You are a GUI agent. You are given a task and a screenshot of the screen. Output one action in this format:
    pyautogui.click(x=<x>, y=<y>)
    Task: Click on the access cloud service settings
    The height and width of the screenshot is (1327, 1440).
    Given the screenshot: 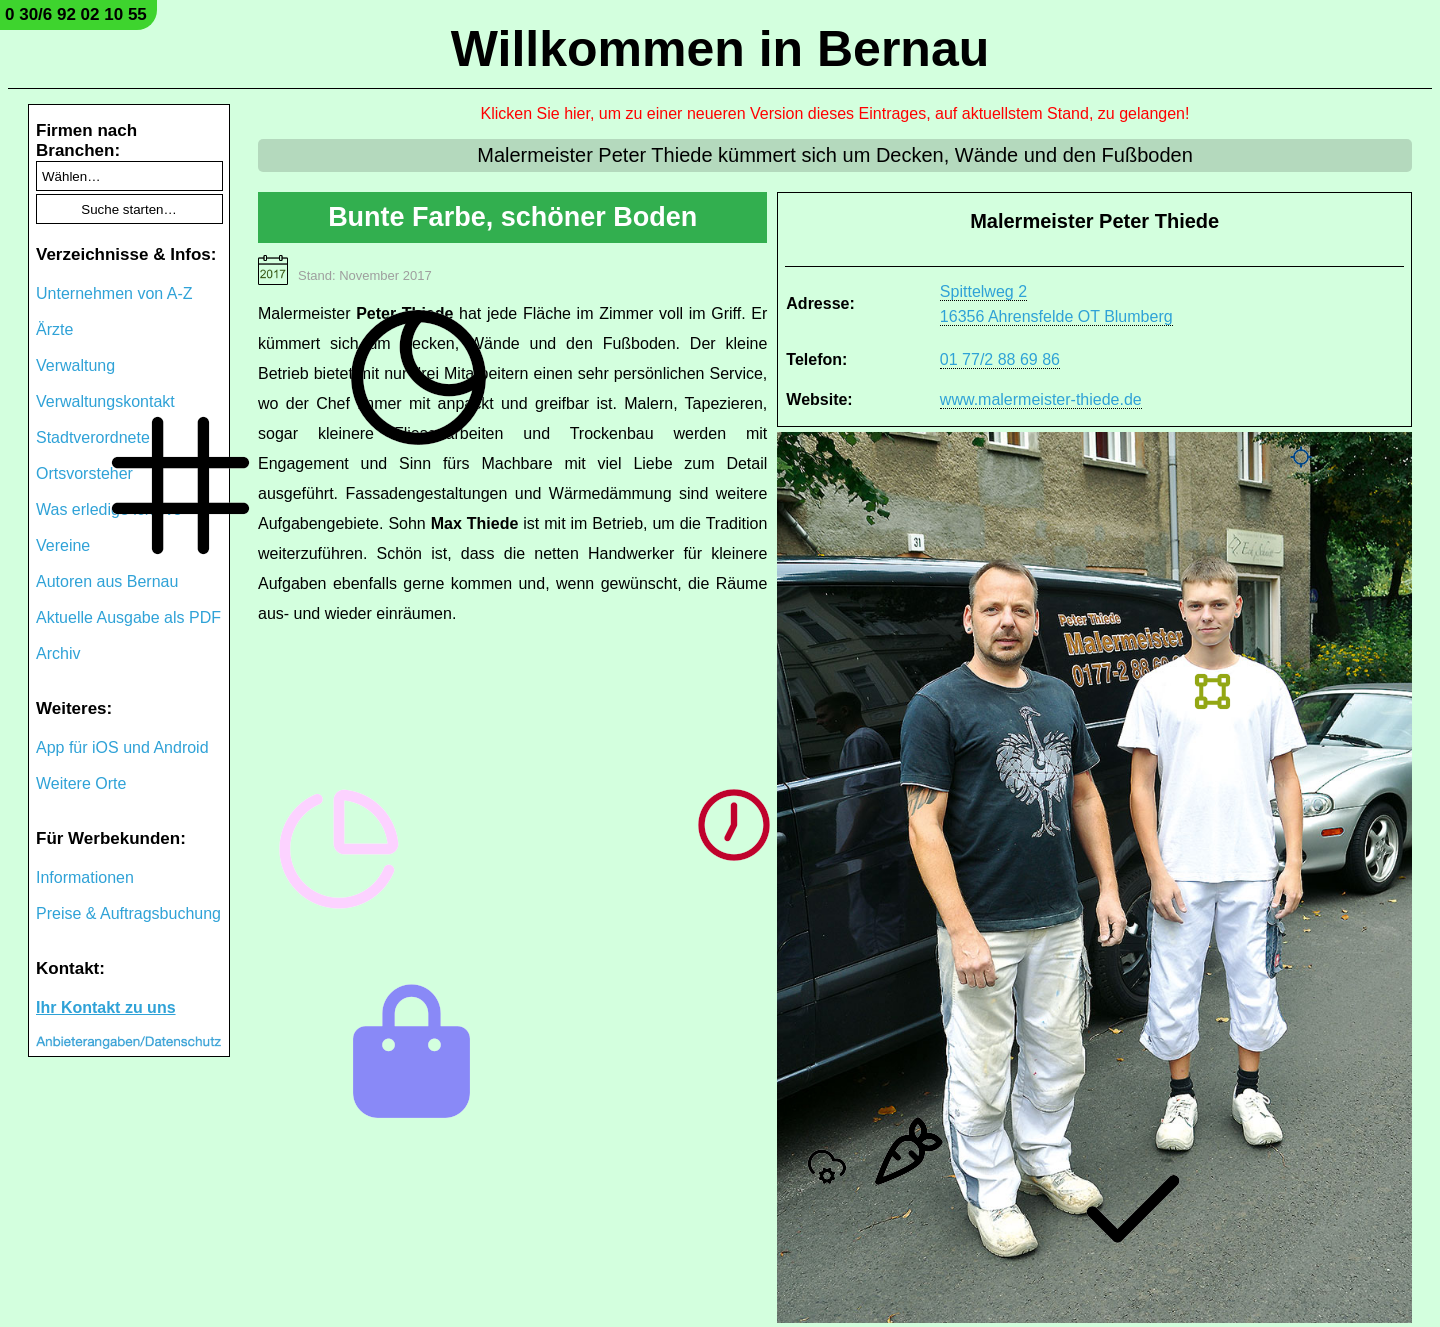 What is the action you would take?
    pyautogui.click(x=827, y=1167)
    